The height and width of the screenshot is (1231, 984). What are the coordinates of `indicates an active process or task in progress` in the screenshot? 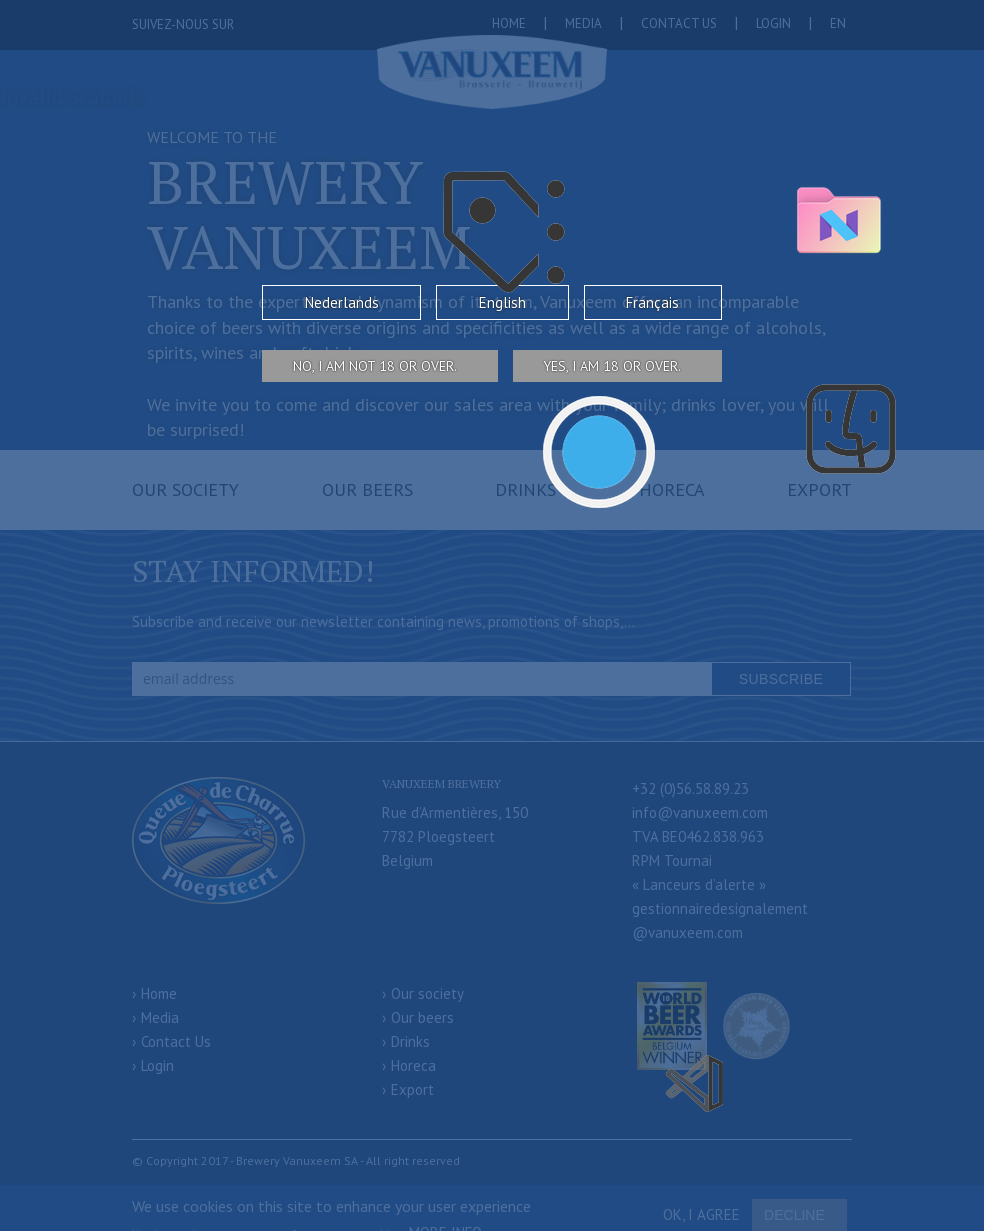 It's located at (599, 452).